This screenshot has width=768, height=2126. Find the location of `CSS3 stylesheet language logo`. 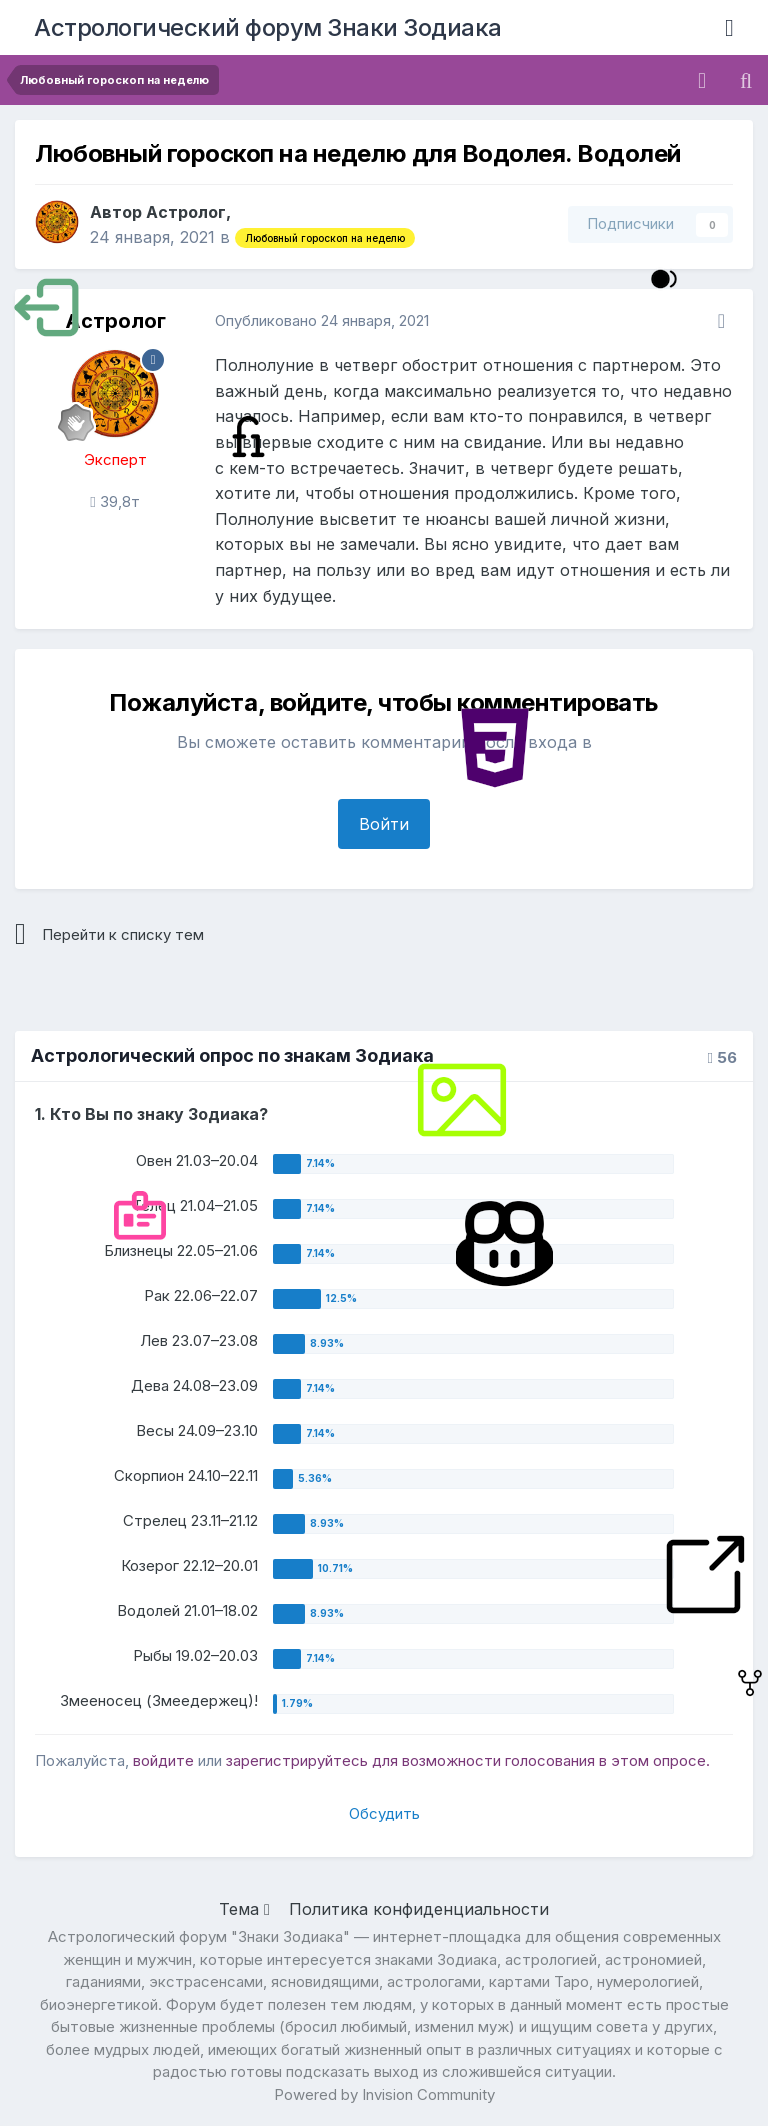

CSS3 stylesheet language logo is located at coordinates (495, 748).